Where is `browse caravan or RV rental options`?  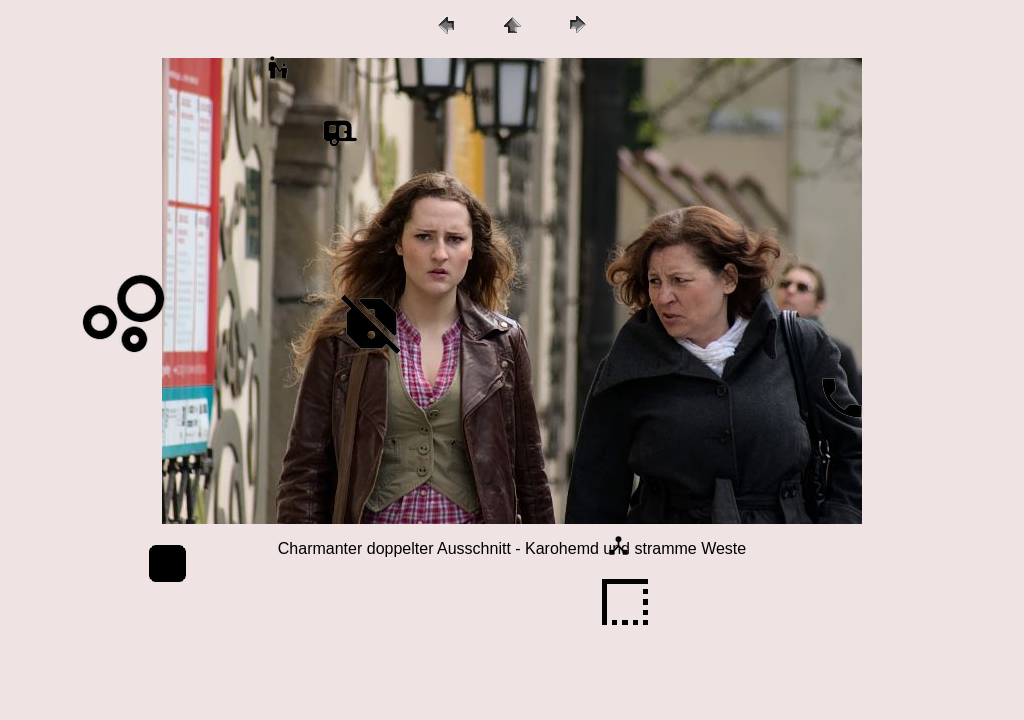
browse caravan or RV rental options is located at coordinates (339, 132).